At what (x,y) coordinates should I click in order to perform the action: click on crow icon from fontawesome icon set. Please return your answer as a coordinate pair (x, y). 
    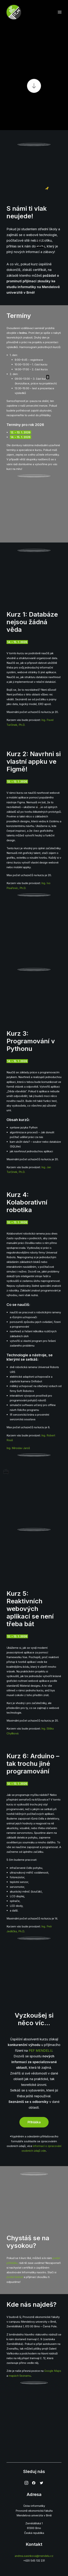
    Looking at the image, I should click on (47, 188).